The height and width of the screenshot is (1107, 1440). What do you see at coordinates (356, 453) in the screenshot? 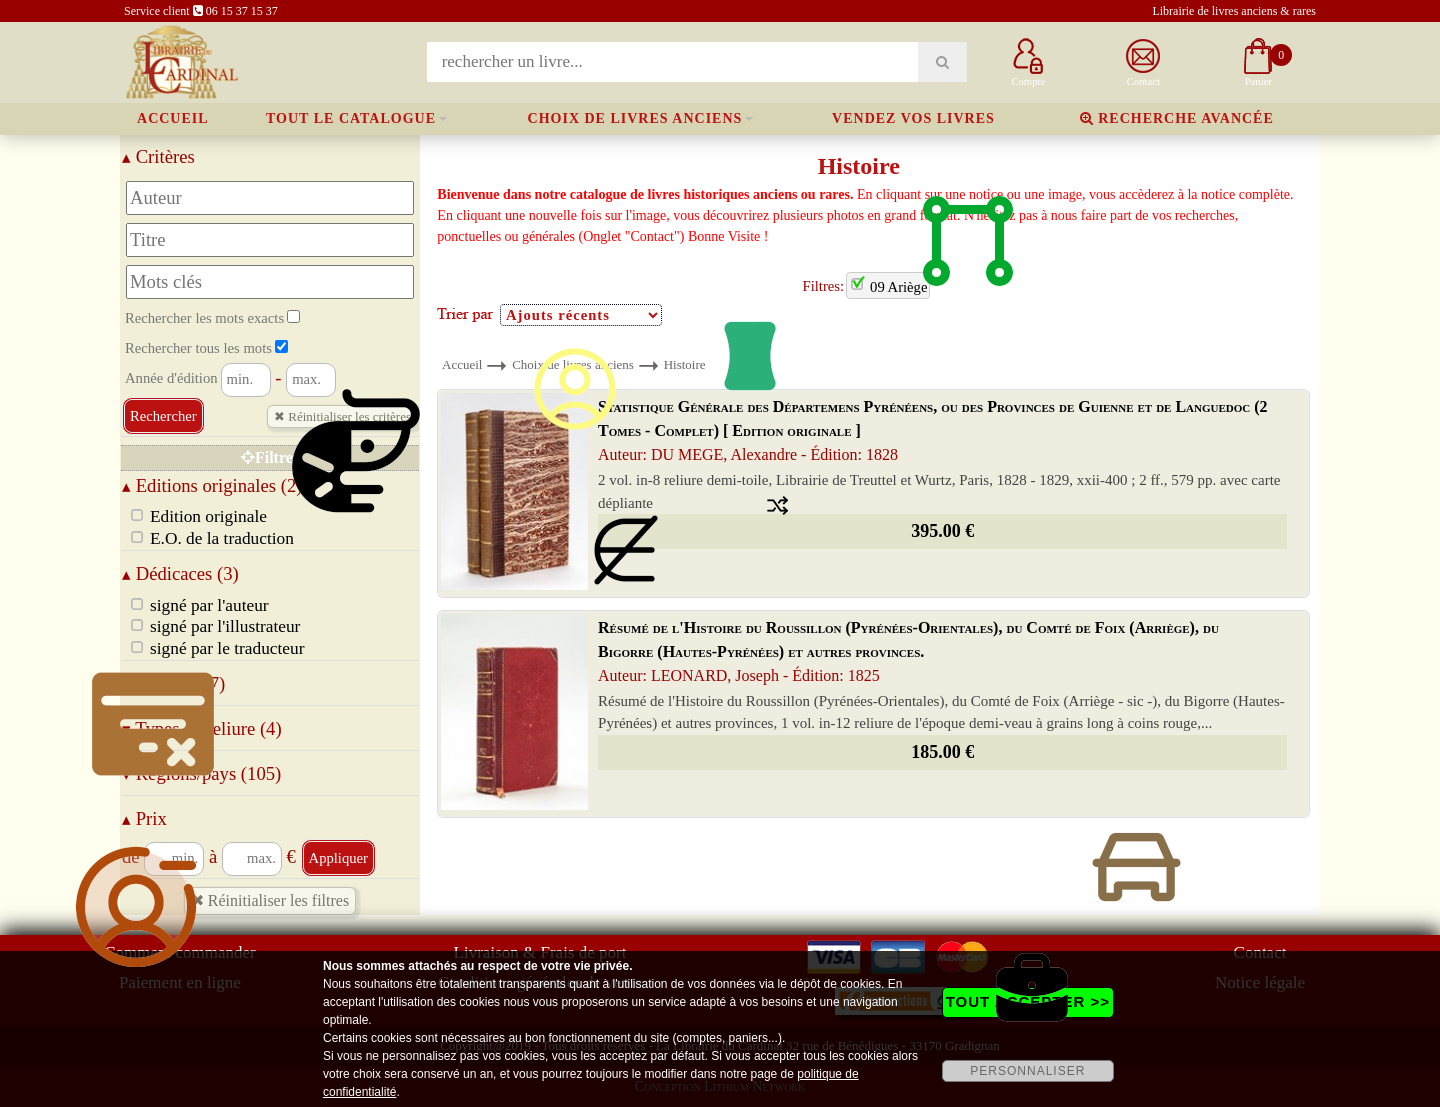
I see `filter or browse seafood menu items` at bounding box center [356, 453].